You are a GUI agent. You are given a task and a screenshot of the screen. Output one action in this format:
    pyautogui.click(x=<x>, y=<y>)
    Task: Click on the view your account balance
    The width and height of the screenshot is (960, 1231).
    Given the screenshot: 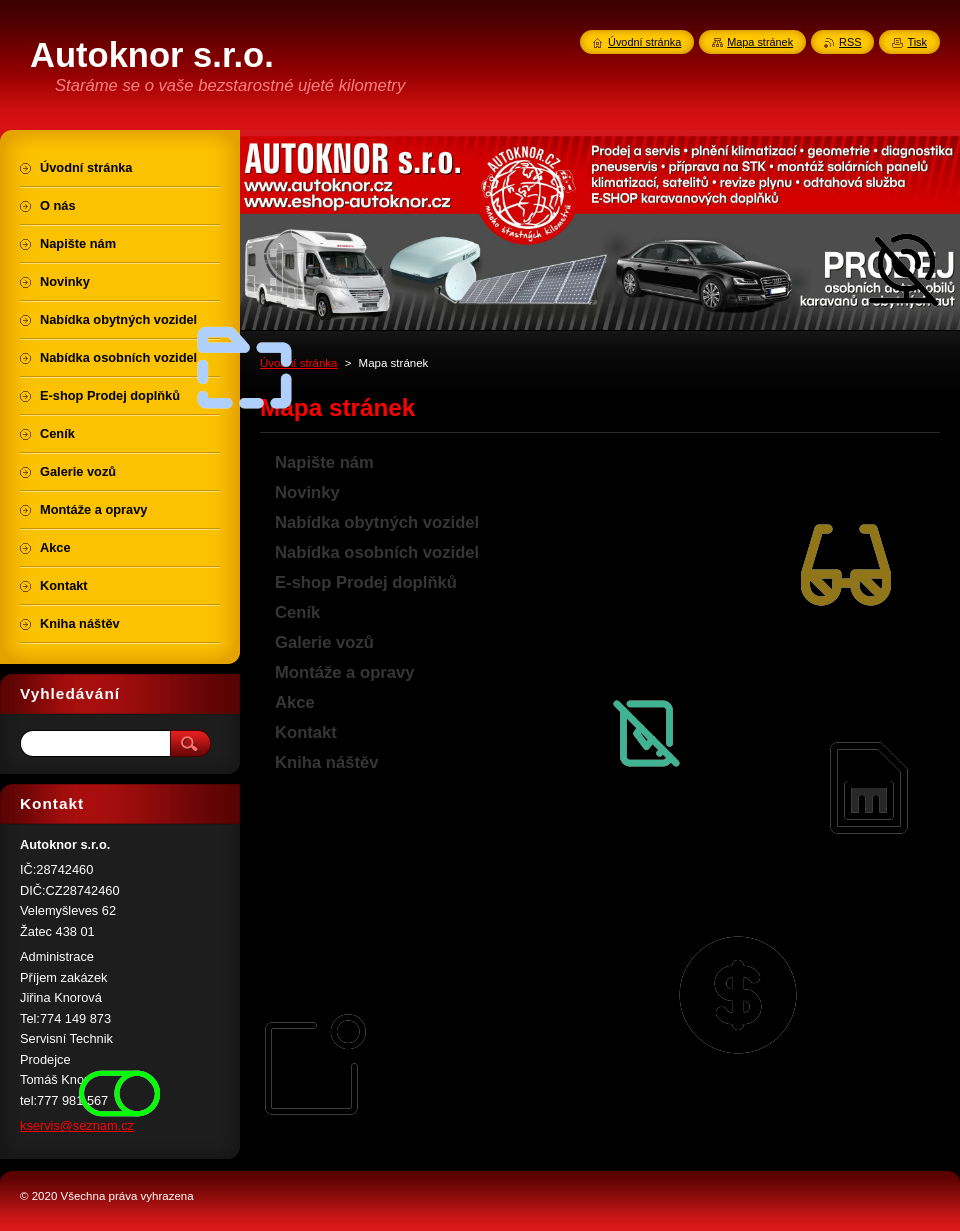 What is the action you would take?
    pyautogui.click(x=738, y=995)
    